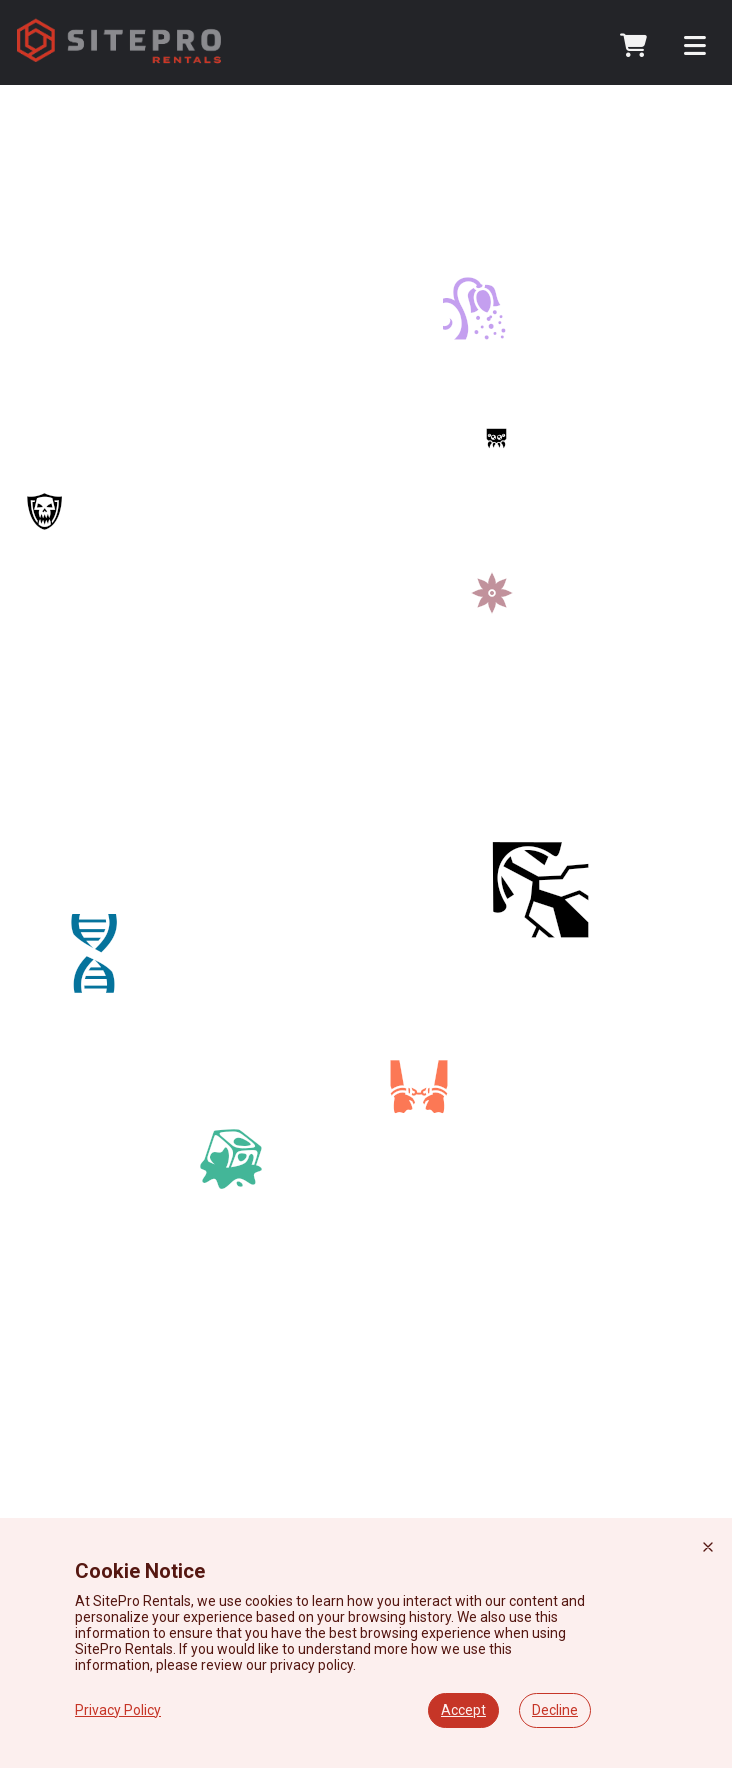  Describe the element at coordinates (492, 593) in the screenshot. I see `decorative badge or achievement icon` at that location.